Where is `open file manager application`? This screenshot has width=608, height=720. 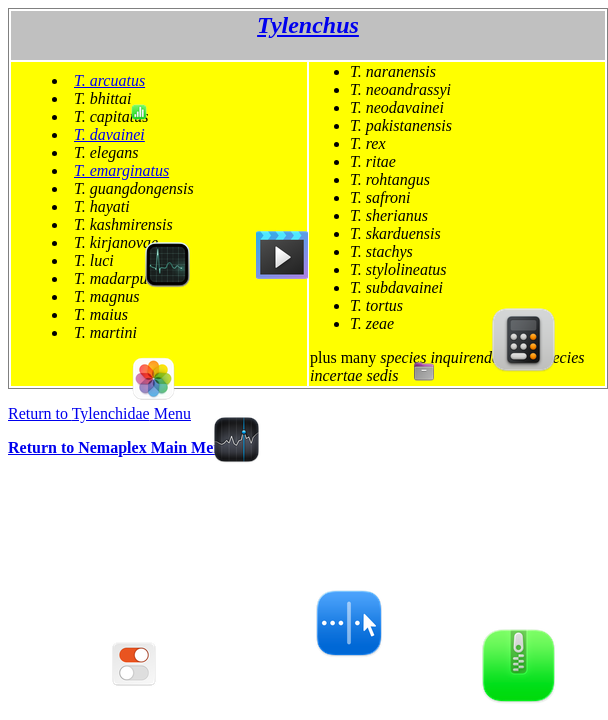
open file manager application is located at coordinates (424, 371).